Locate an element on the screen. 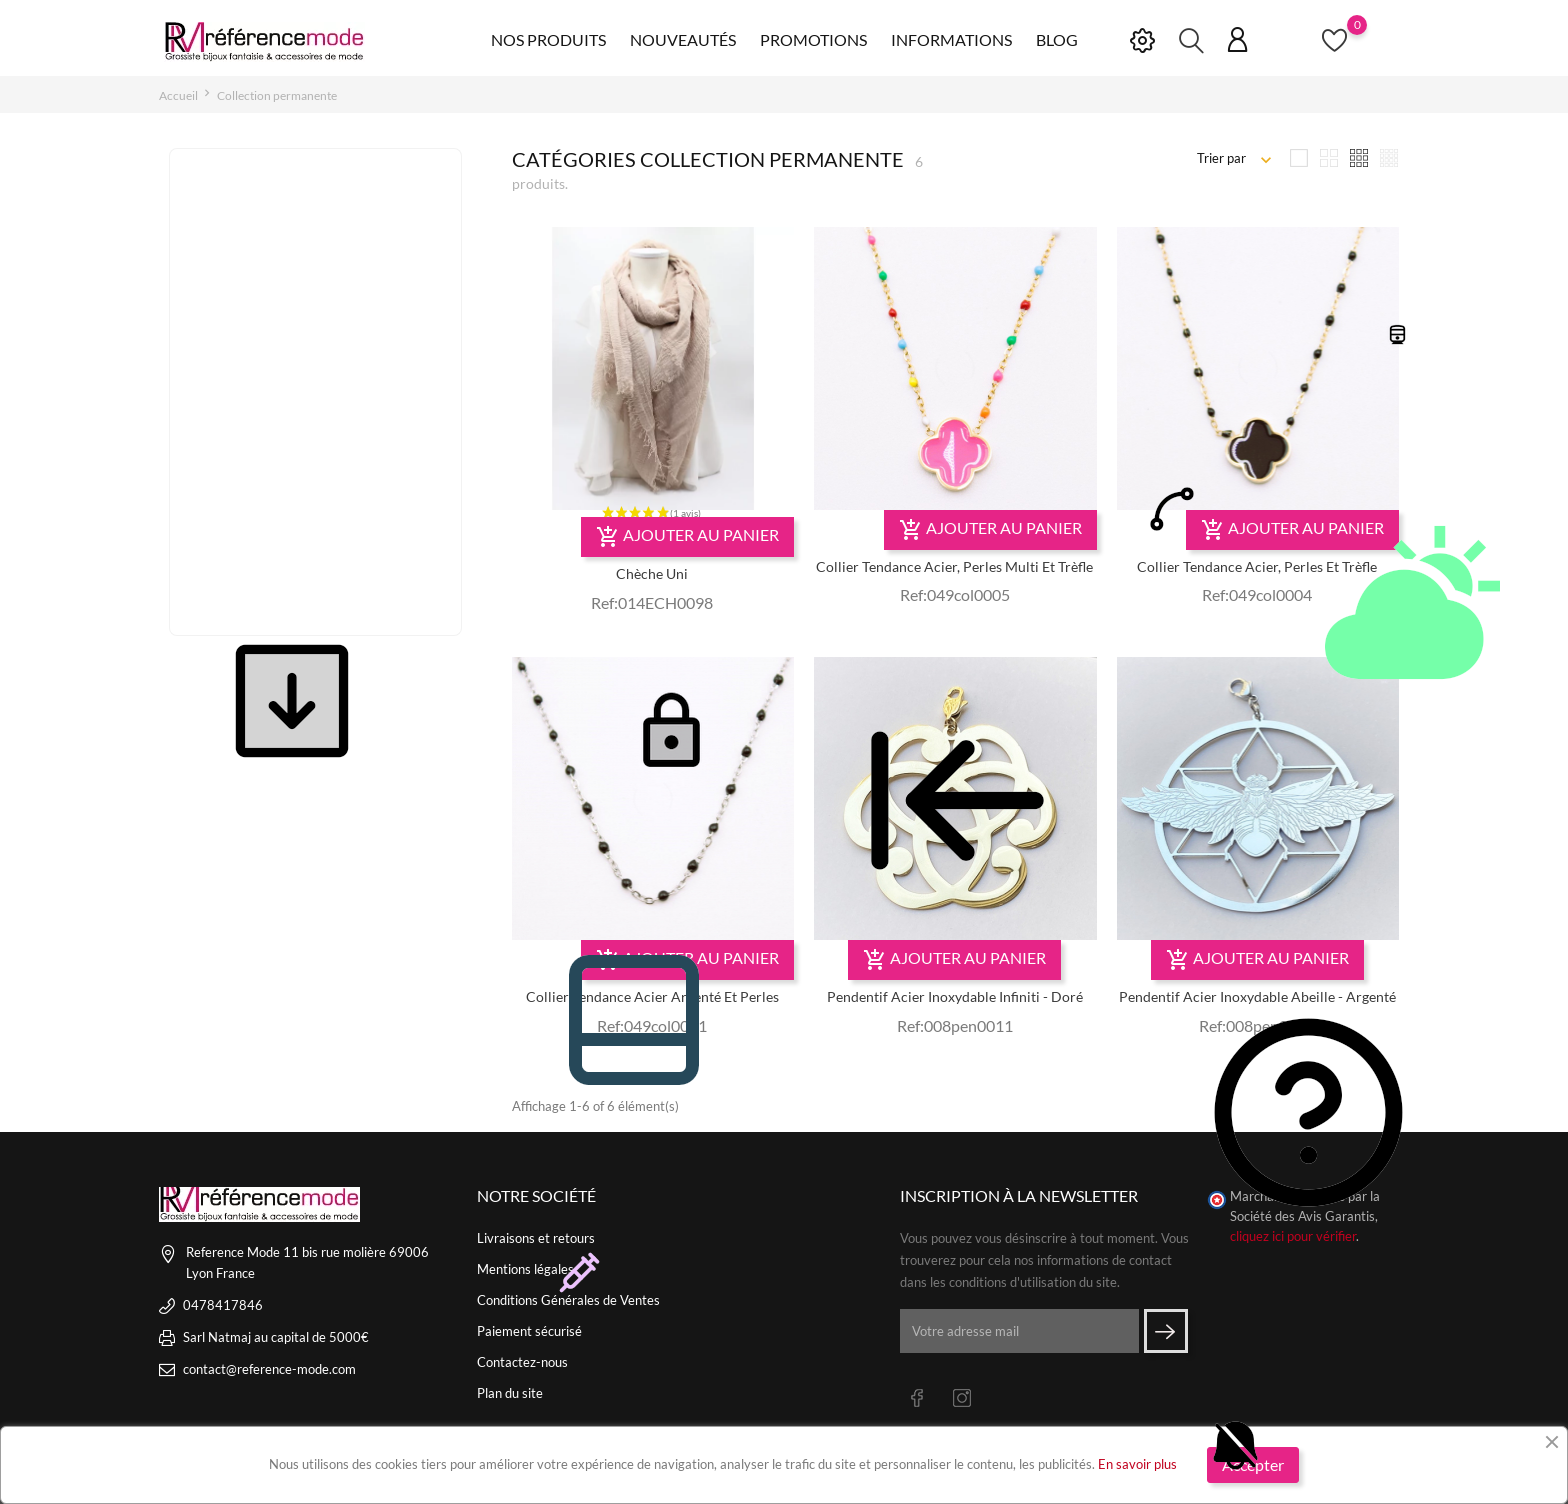  download file or content is located at coordinates (292, 701).